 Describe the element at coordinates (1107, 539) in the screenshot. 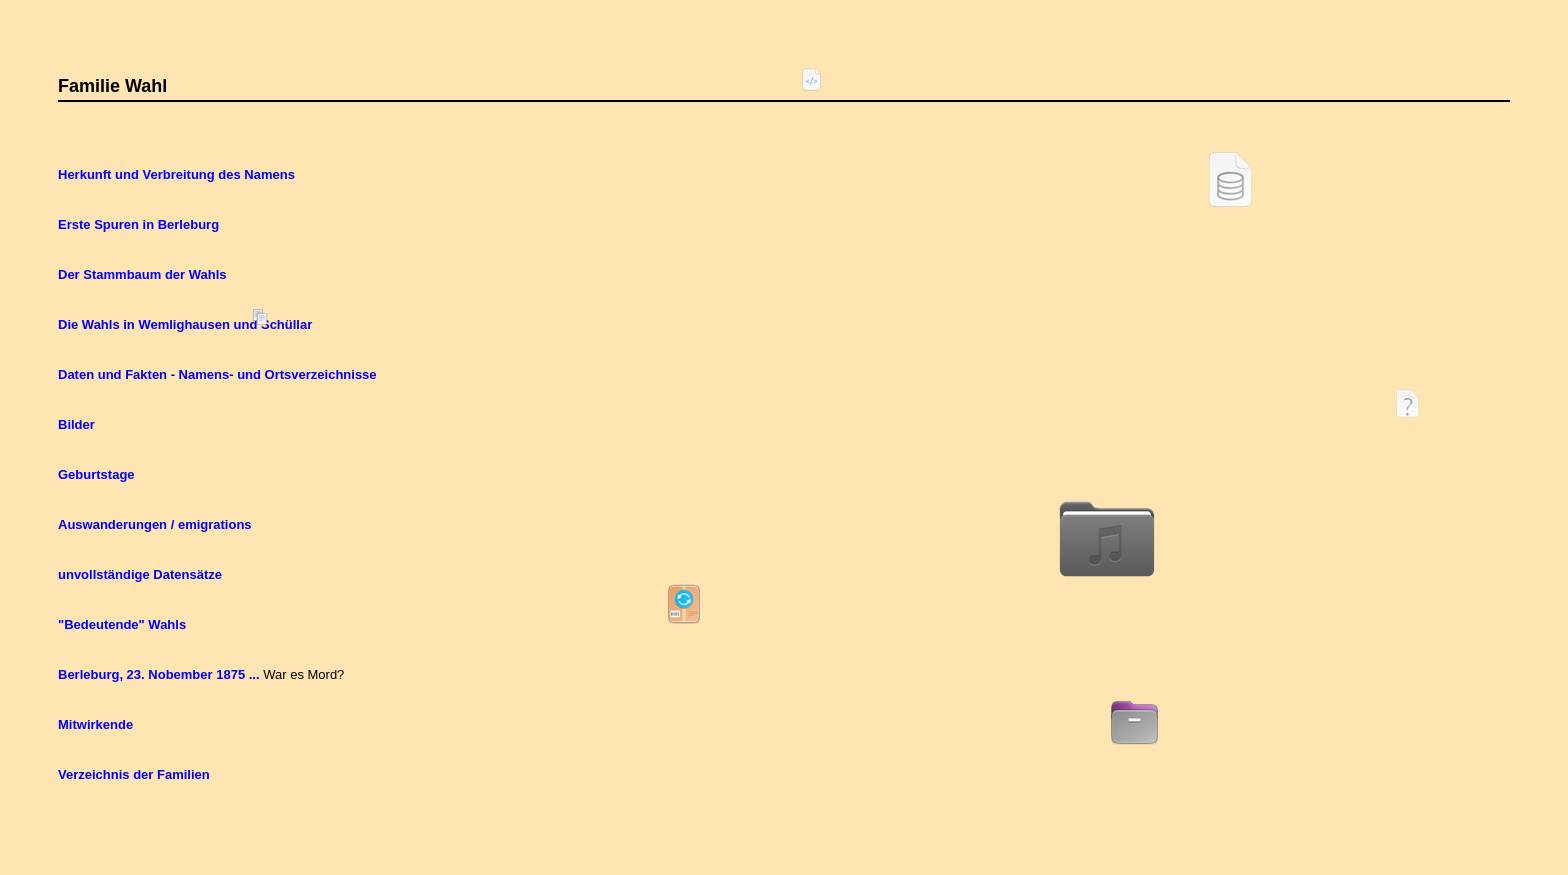

I see `open your music files folder` at that location.